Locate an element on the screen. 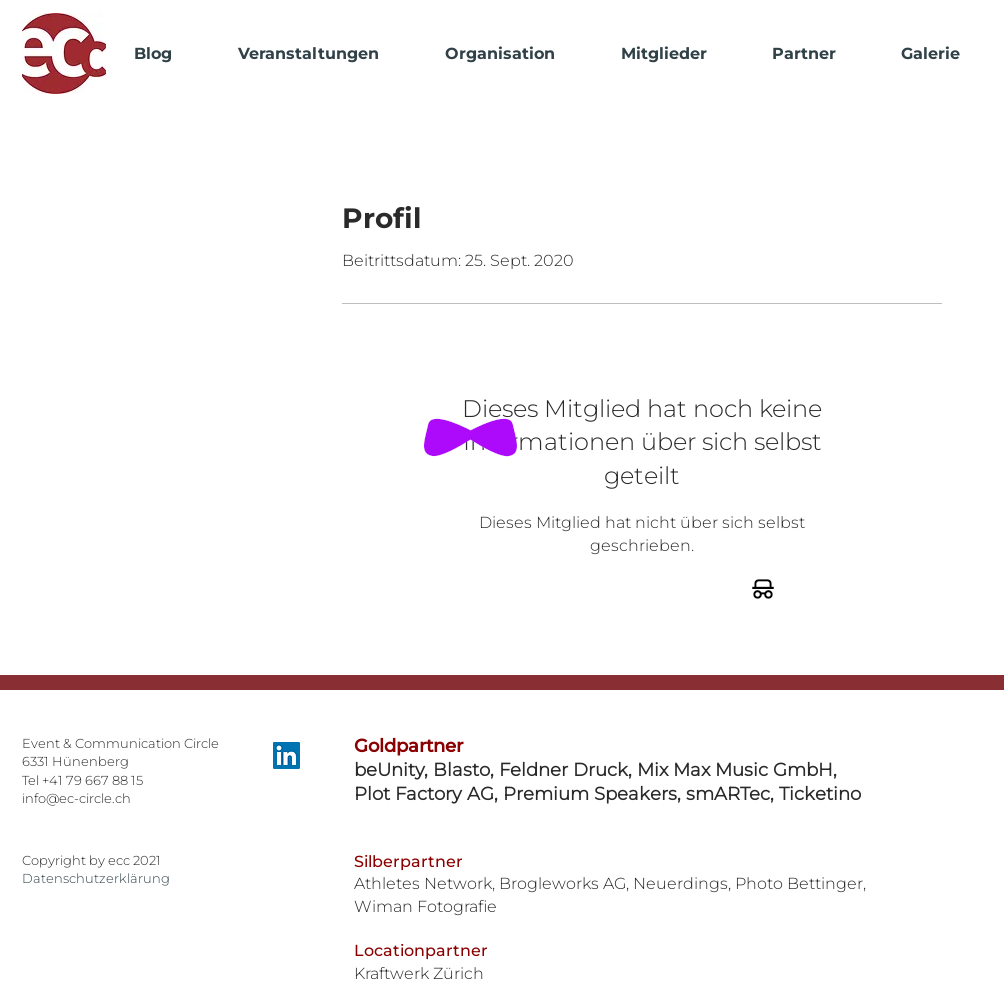 The height and width of the screenshot is (985, 1004). incognito or private browsing mode is located at coordinates (763, 589).